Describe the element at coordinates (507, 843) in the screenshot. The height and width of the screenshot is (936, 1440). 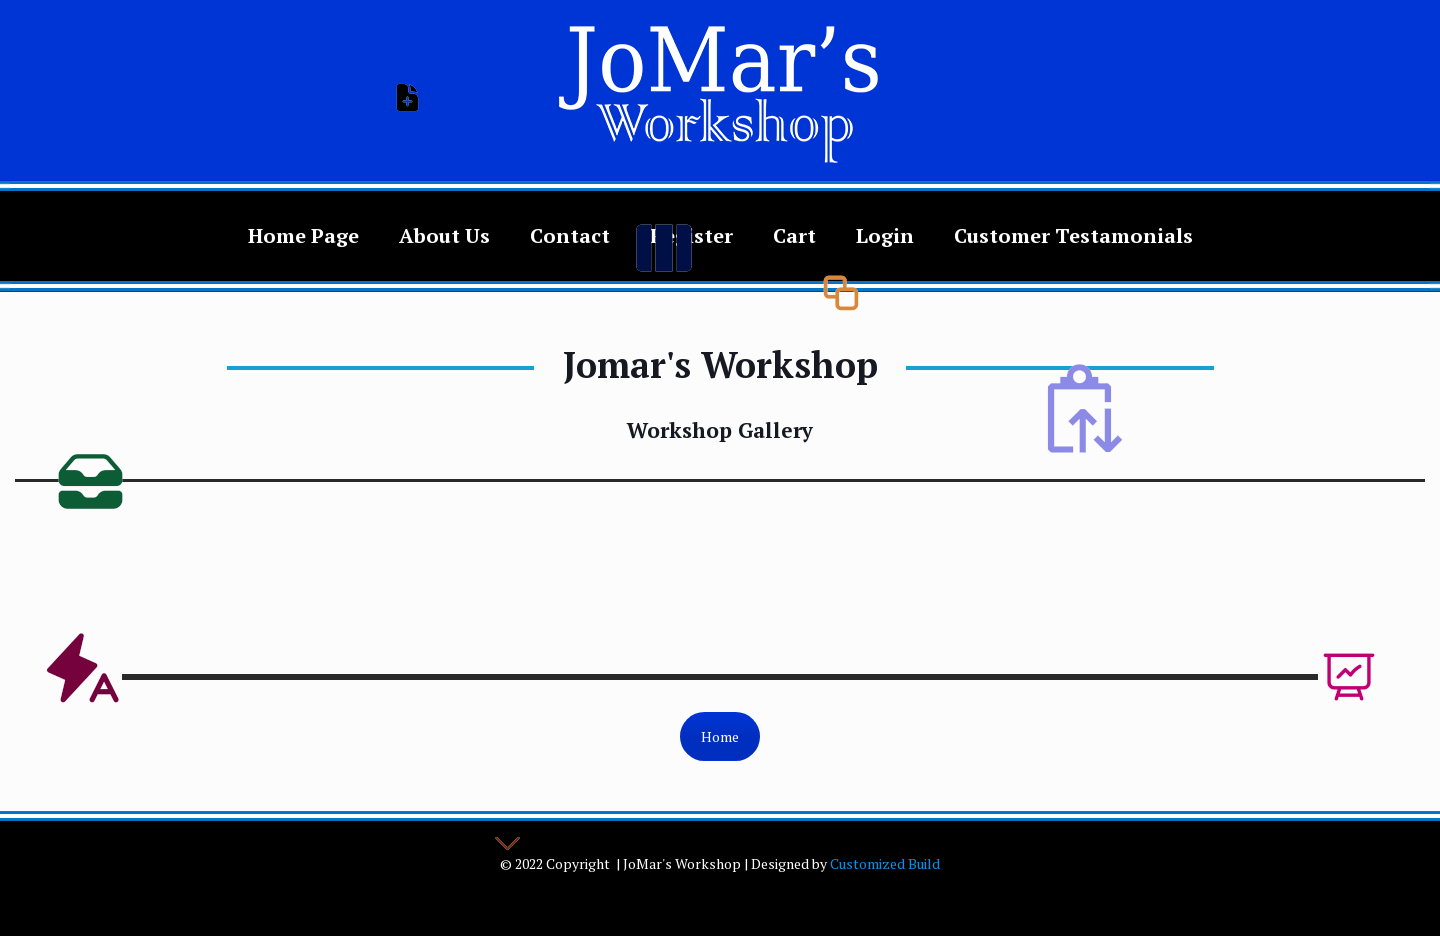
I see `expand a dropdown menu or section` at that location.